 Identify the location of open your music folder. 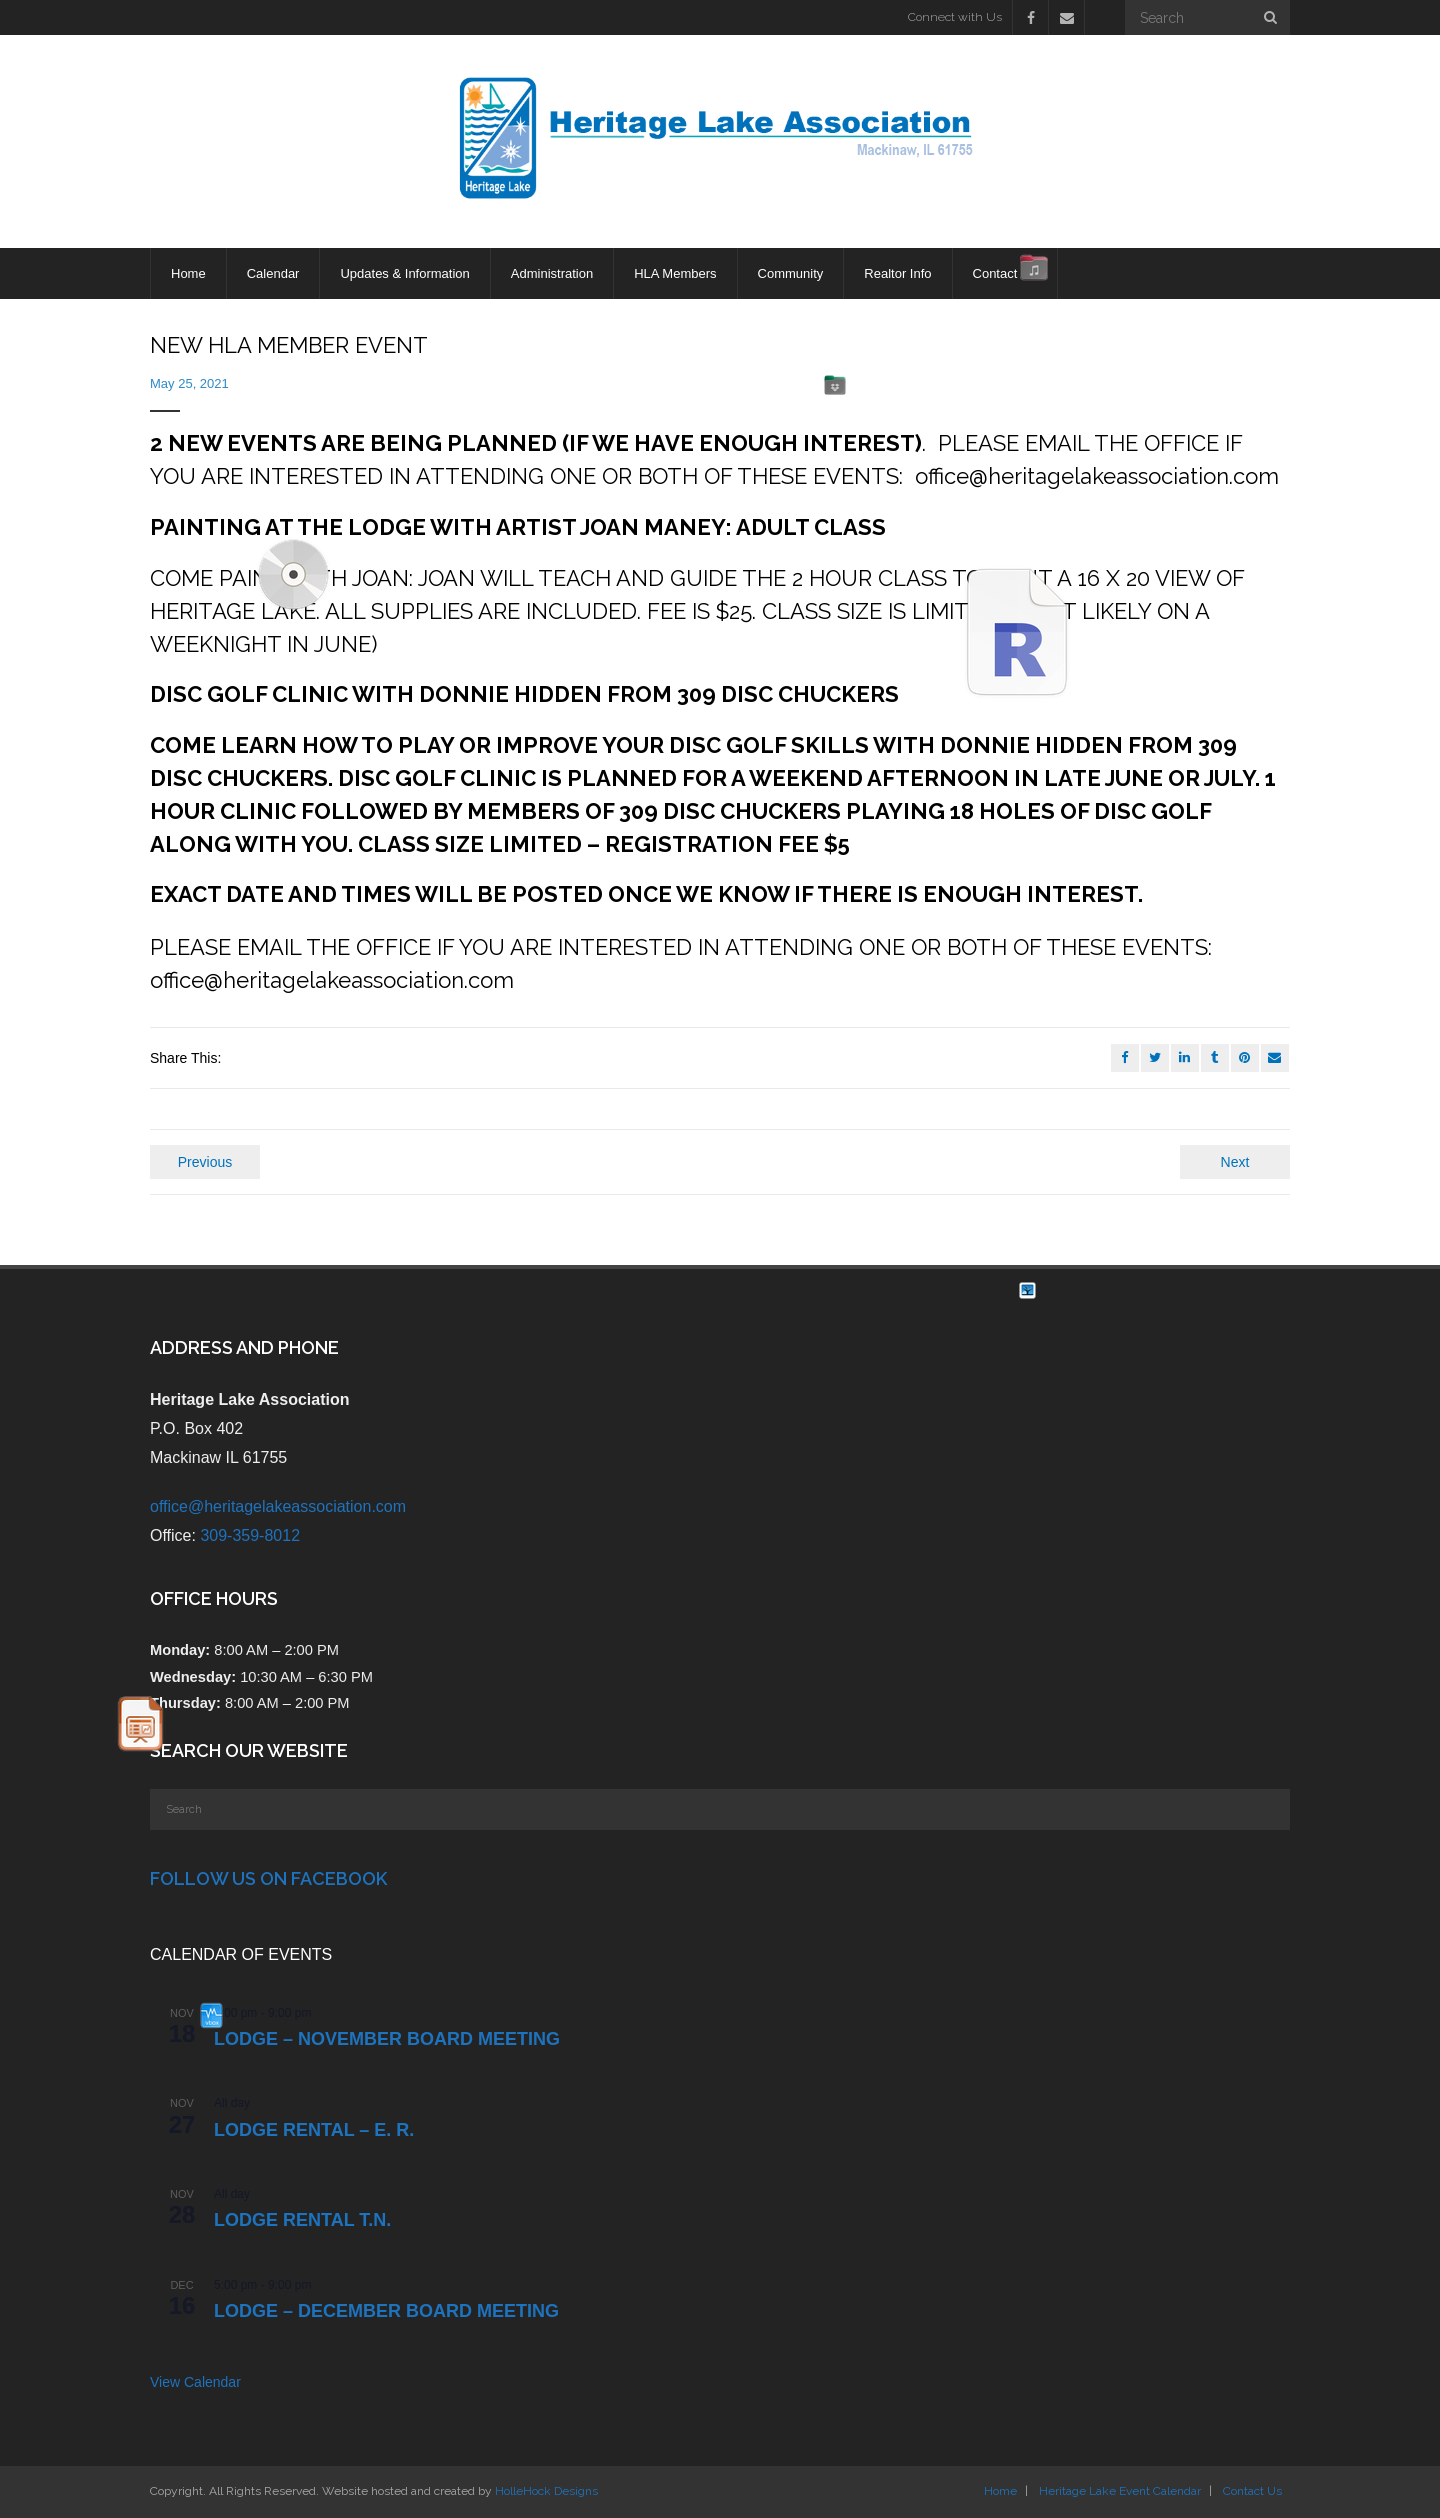
(1034, 267).